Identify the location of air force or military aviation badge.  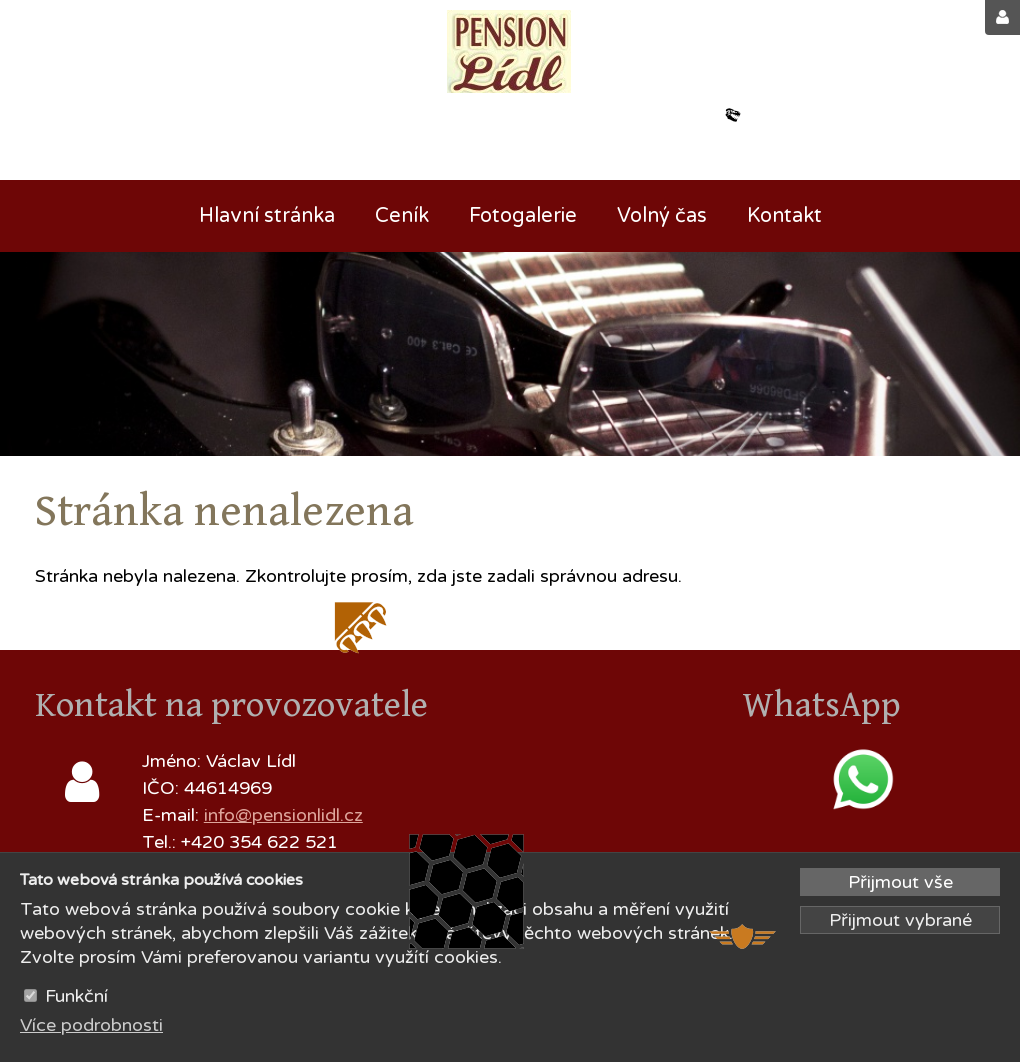
(742, 936).